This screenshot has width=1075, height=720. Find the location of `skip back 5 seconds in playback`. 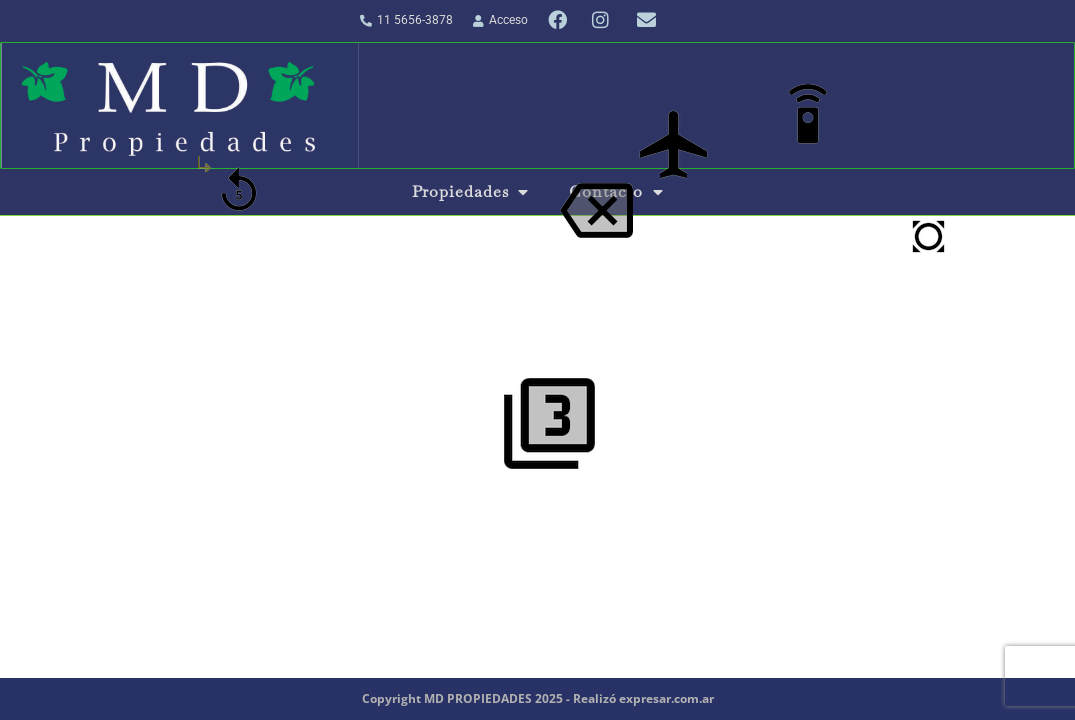

skip back 5 seconds in playback is located at coordinates (239, 191).